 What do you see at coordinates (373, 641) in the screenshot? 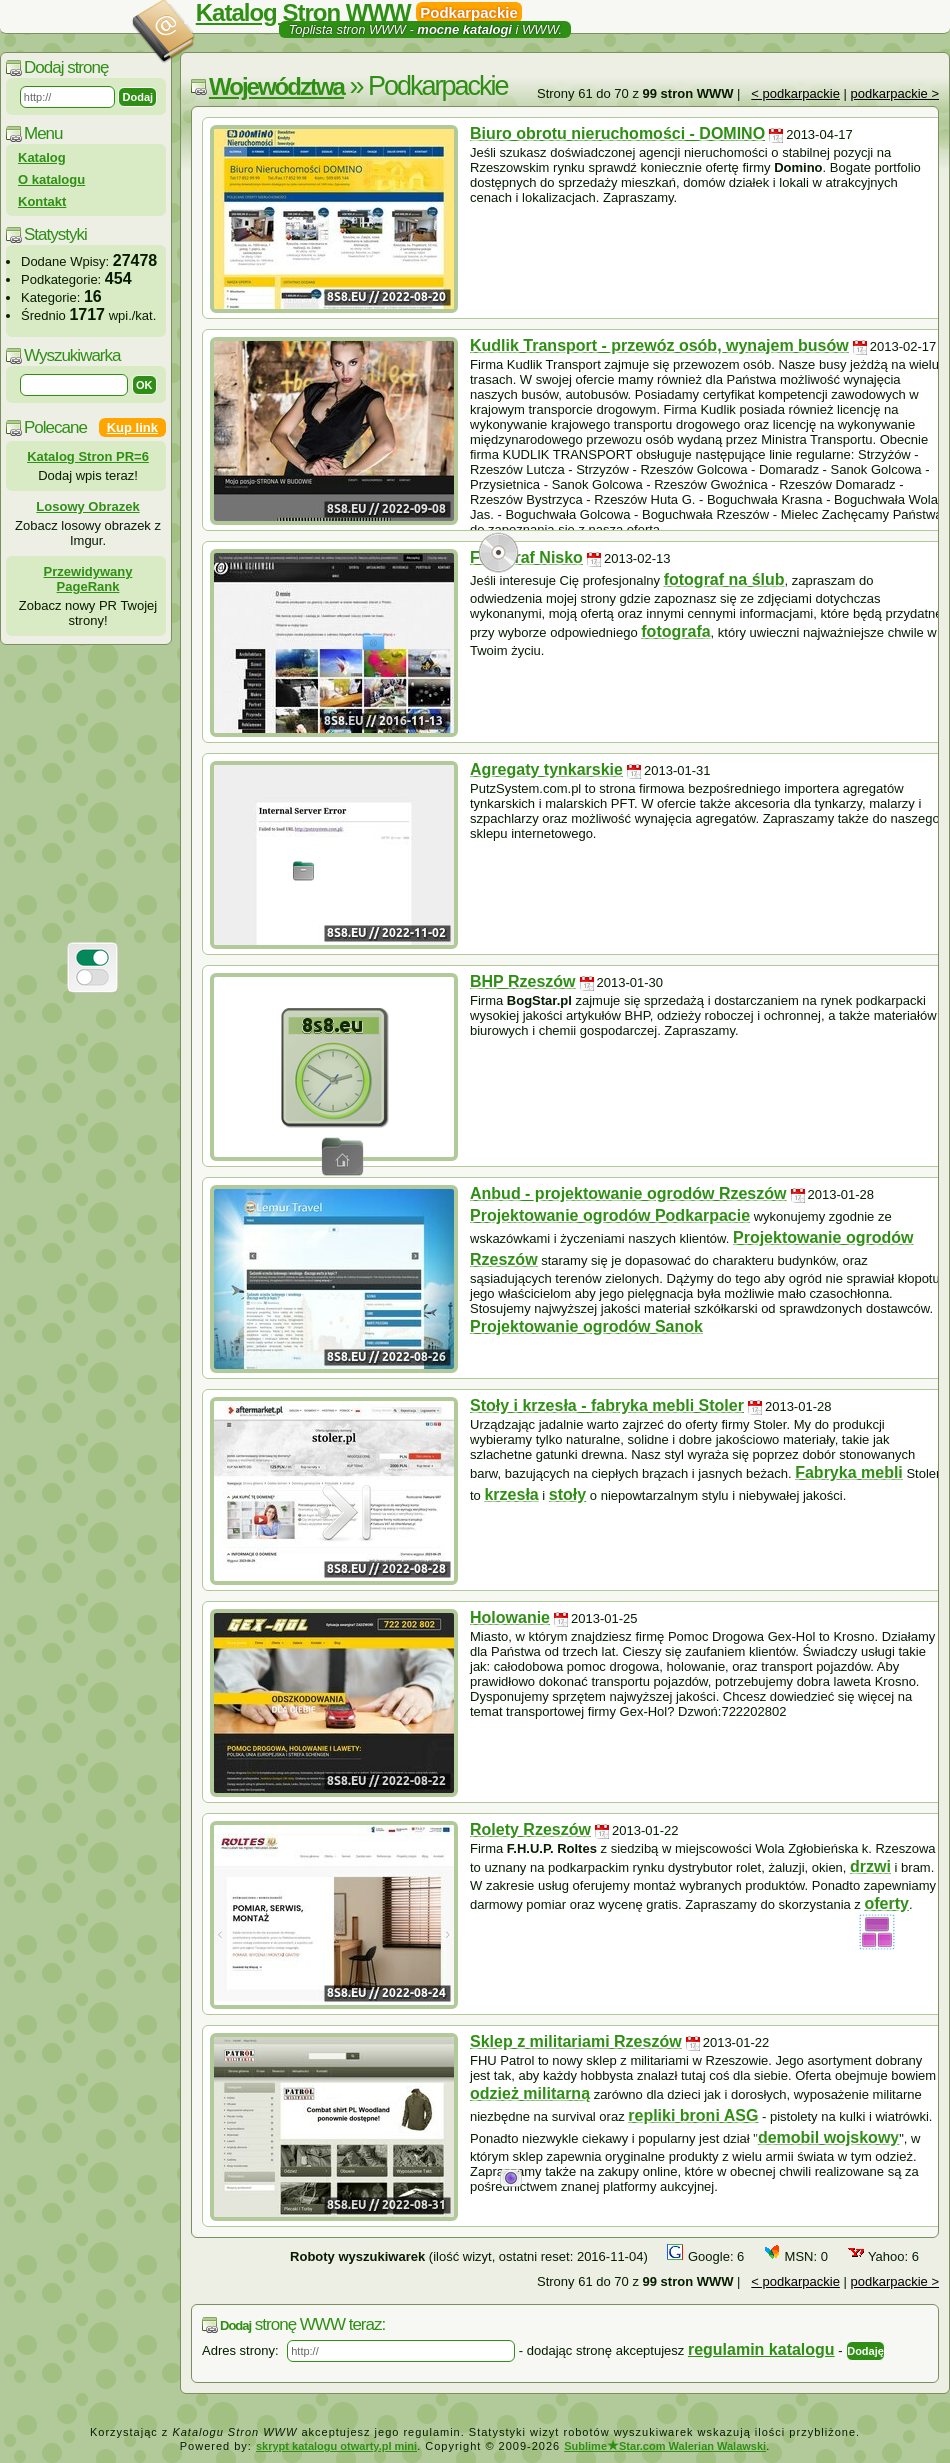
I see `access support files and resources` at bounding box center [373, 641].